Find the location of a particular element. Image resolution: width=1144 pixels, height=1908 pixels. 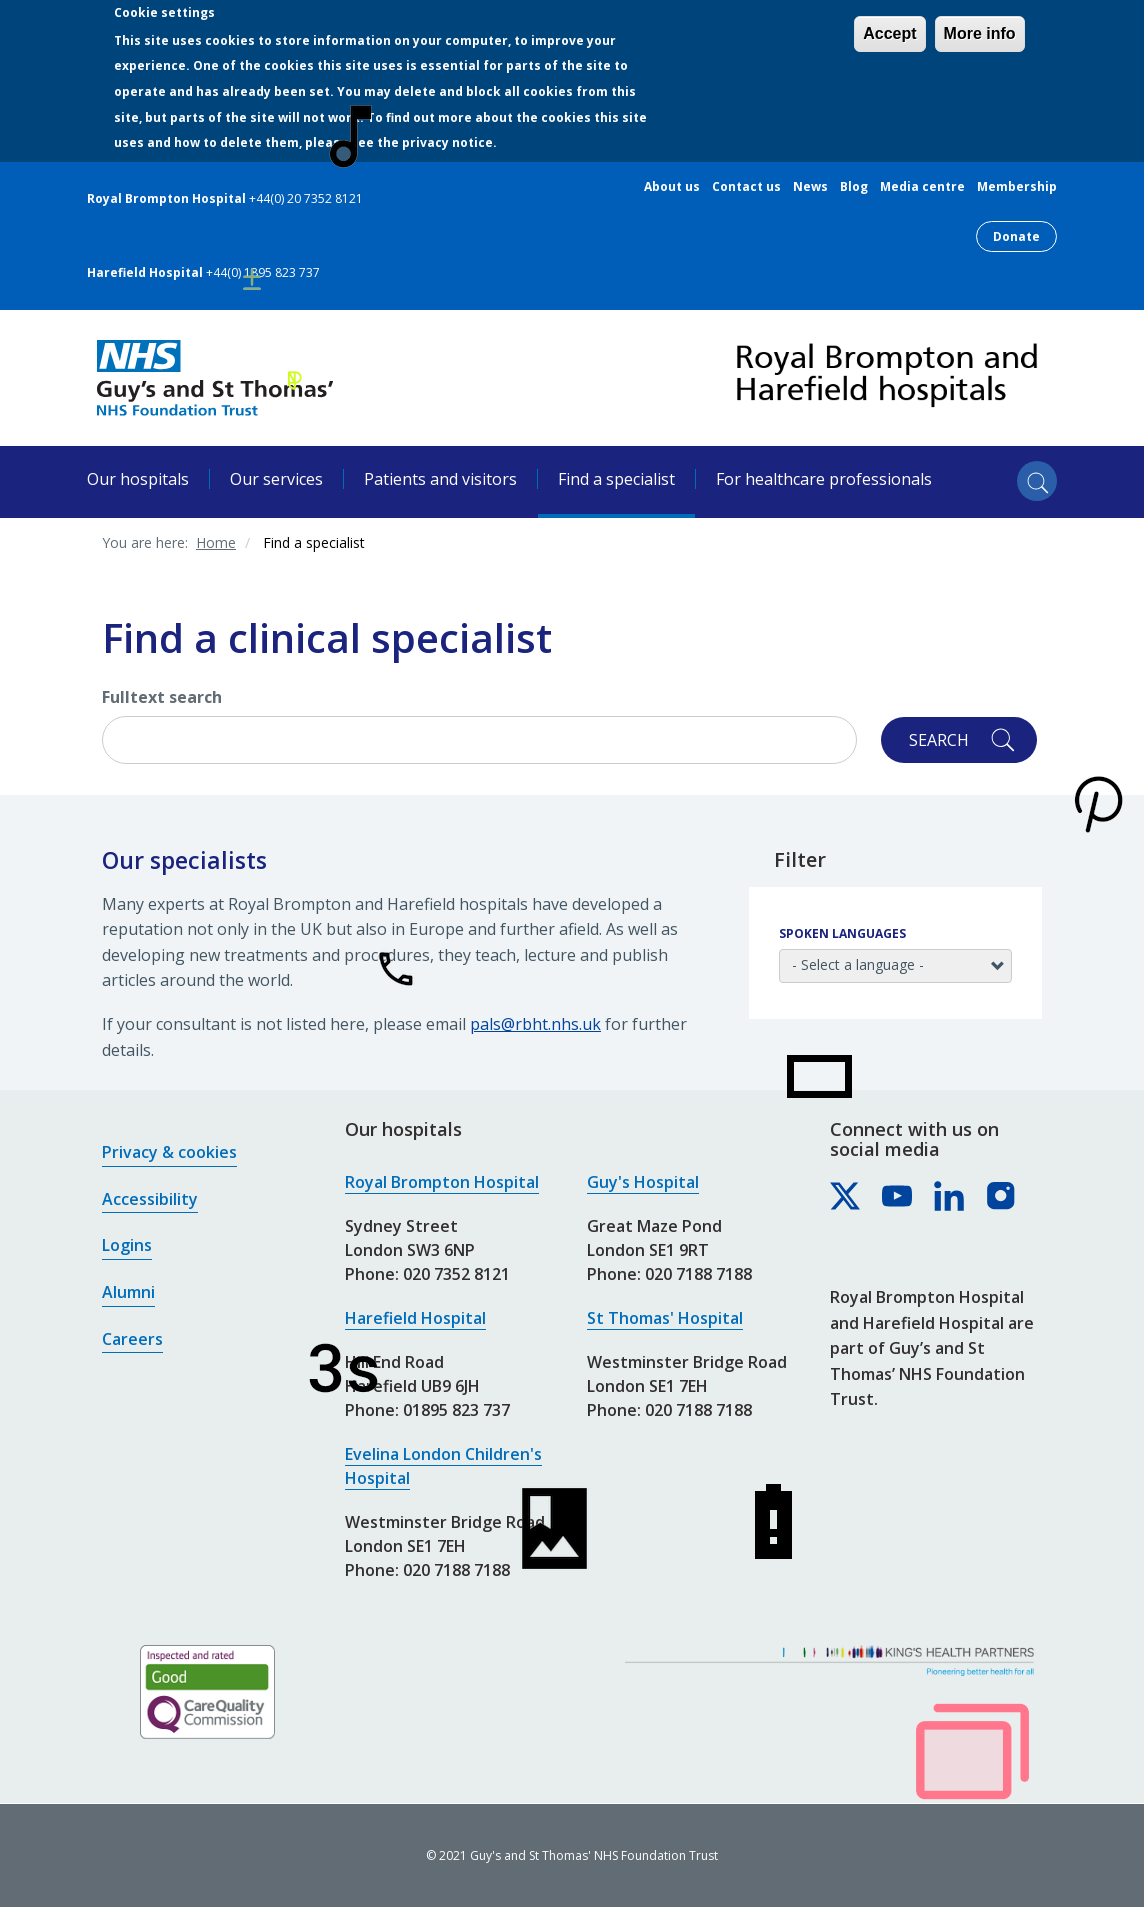

set a 3-second timer is located at coordinates (341, 1368).